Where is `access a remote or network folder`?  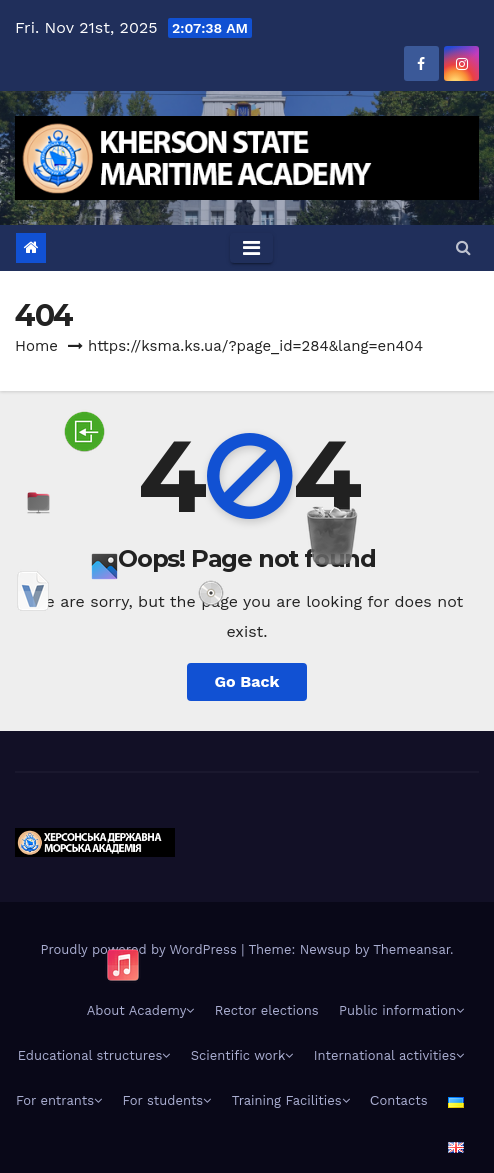
access a remote or network folder is located at coordinates (38, 502).